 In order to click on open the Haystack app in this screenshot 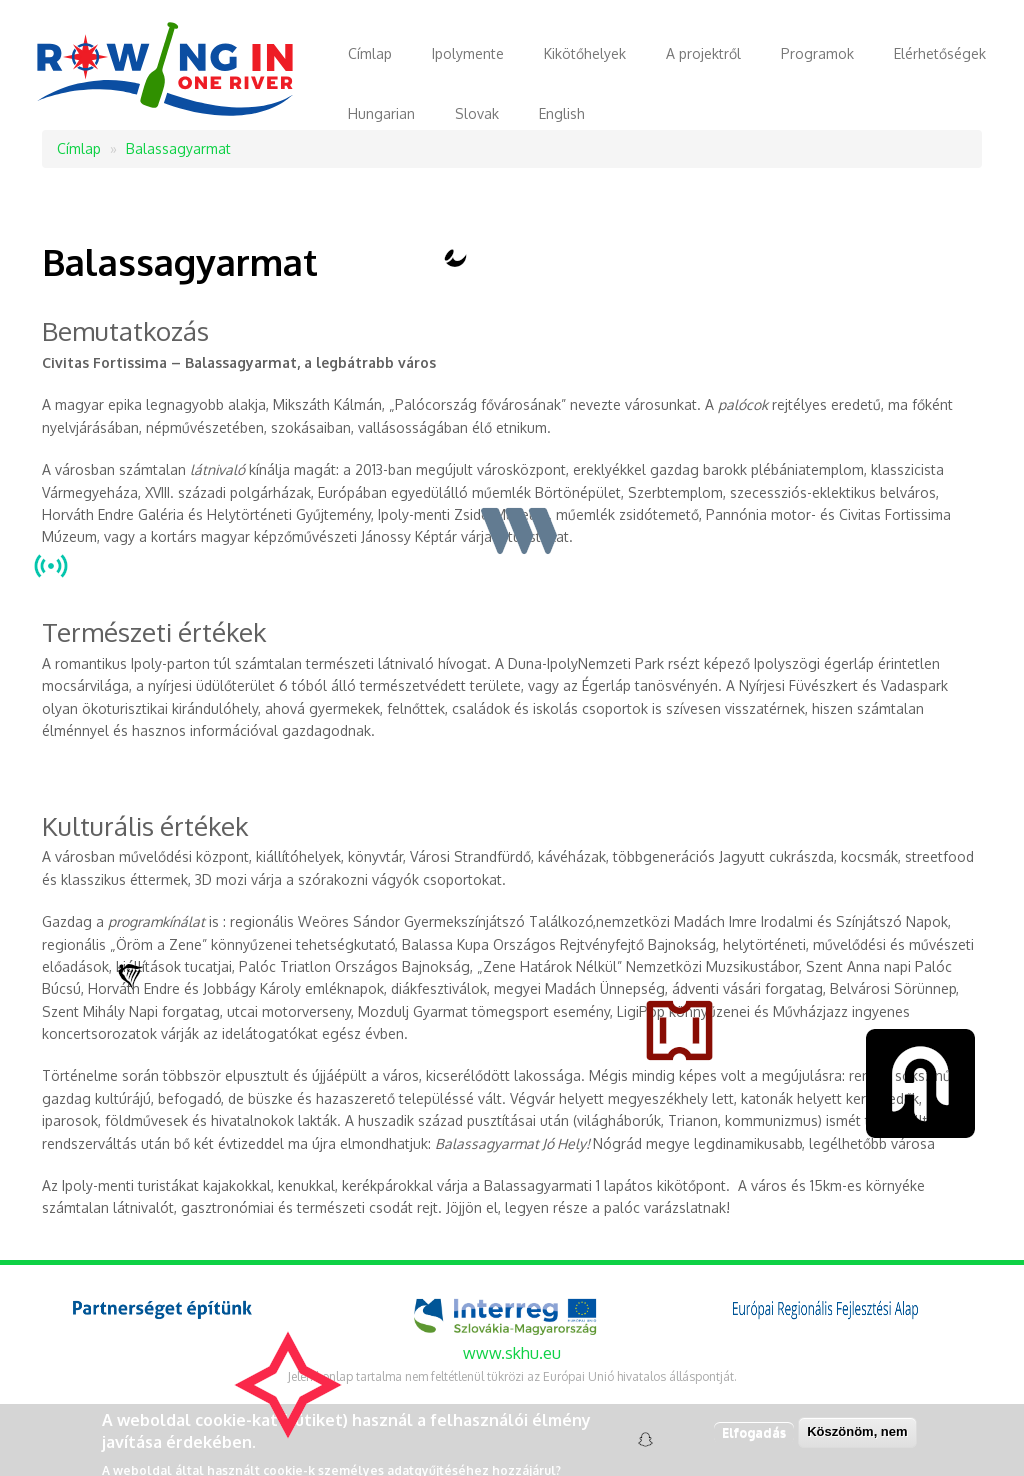, I will do `click(920, 1083)`.